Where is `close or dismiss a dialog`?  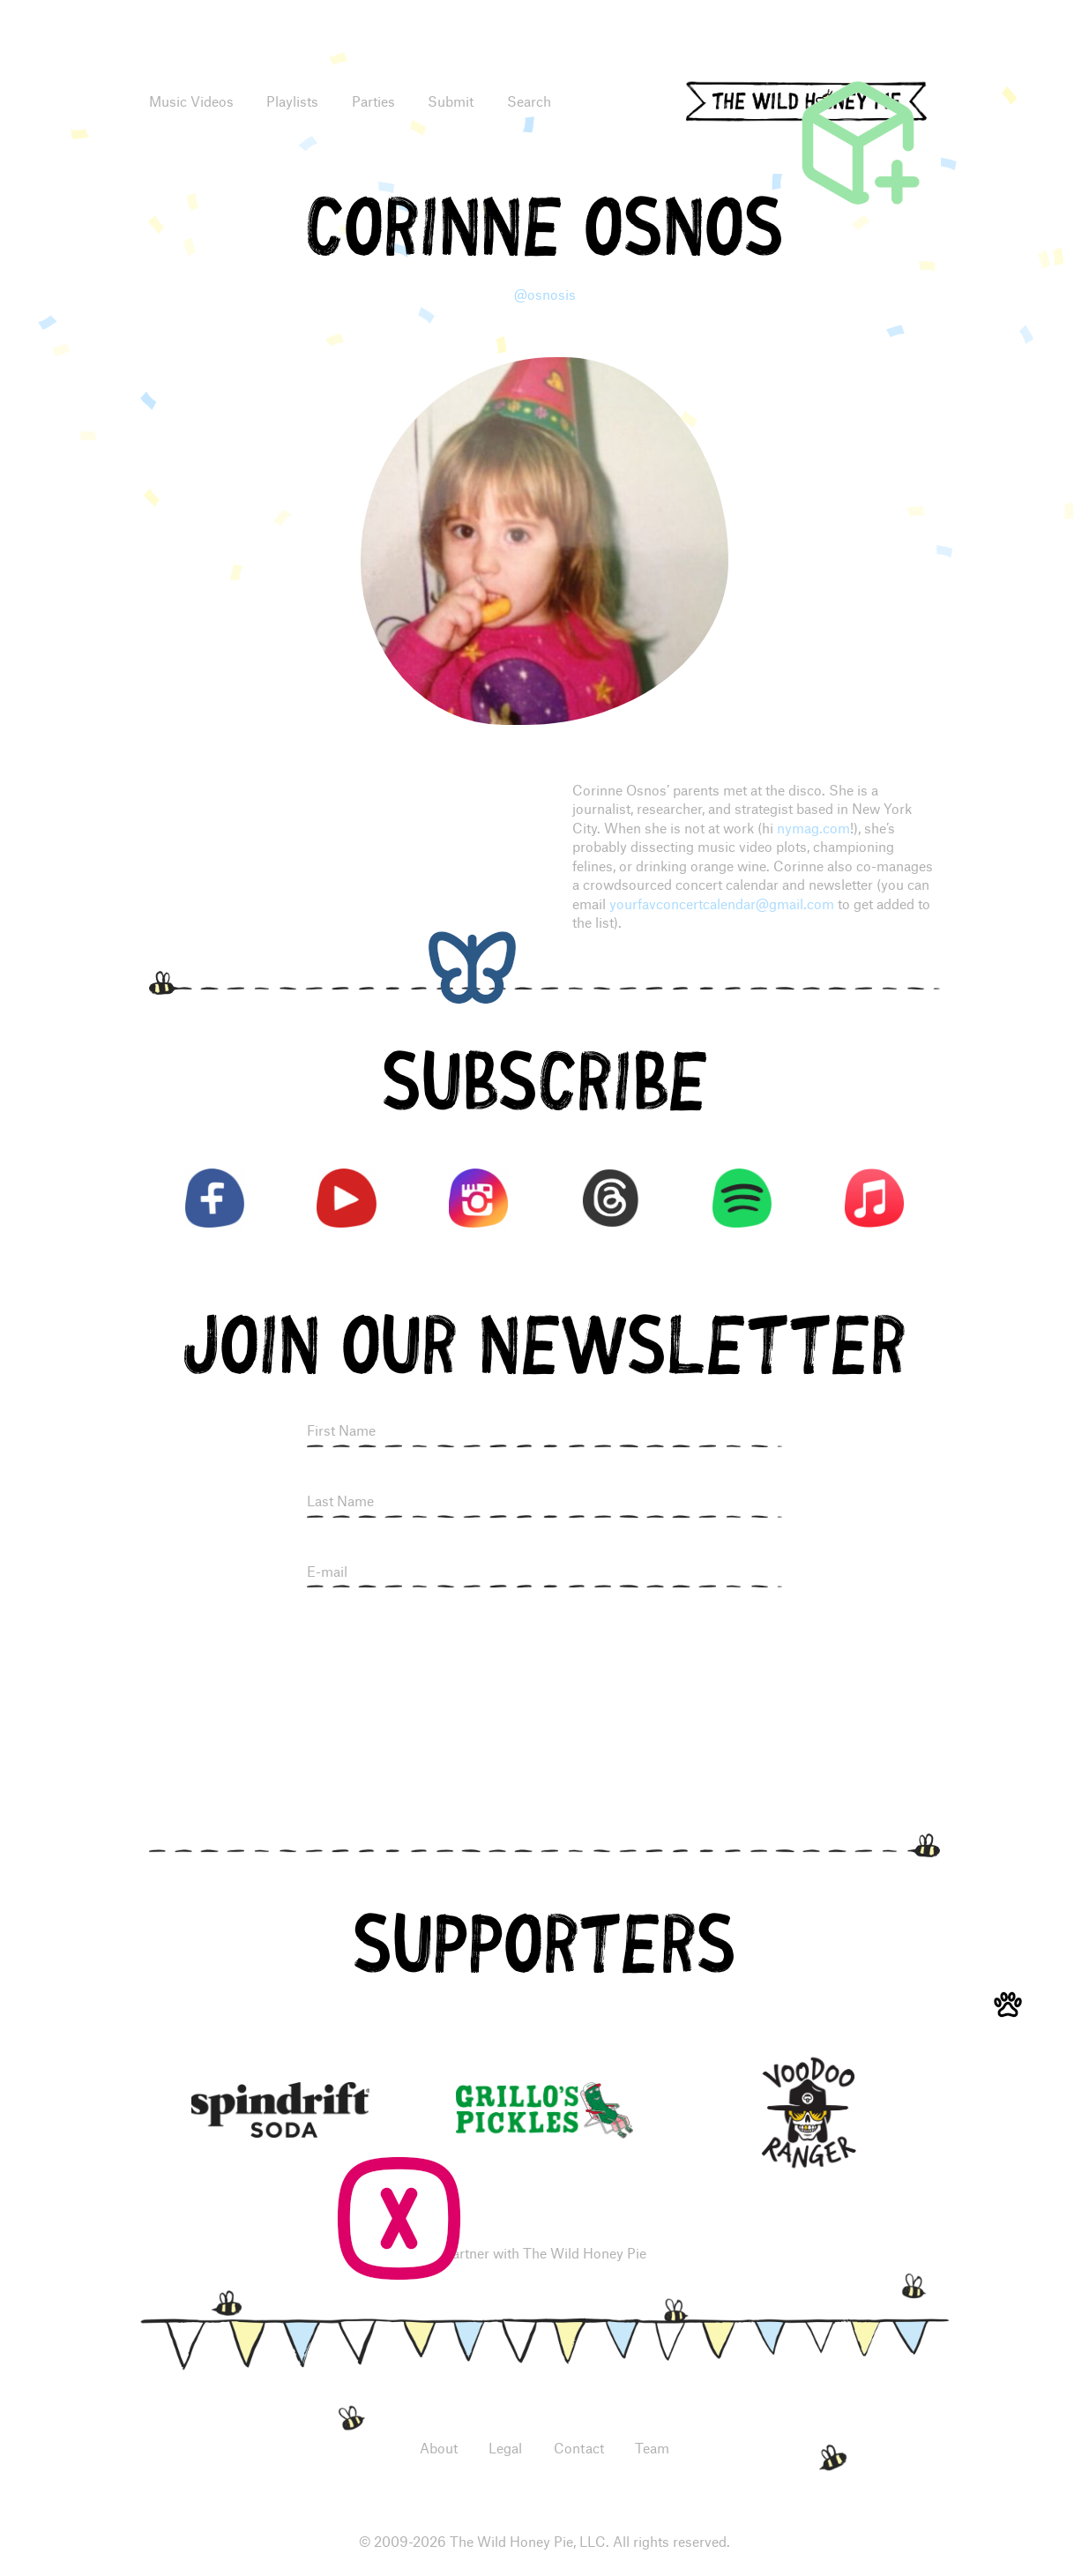 close or dismiss a dialog is located at coordinates (399, 2218).